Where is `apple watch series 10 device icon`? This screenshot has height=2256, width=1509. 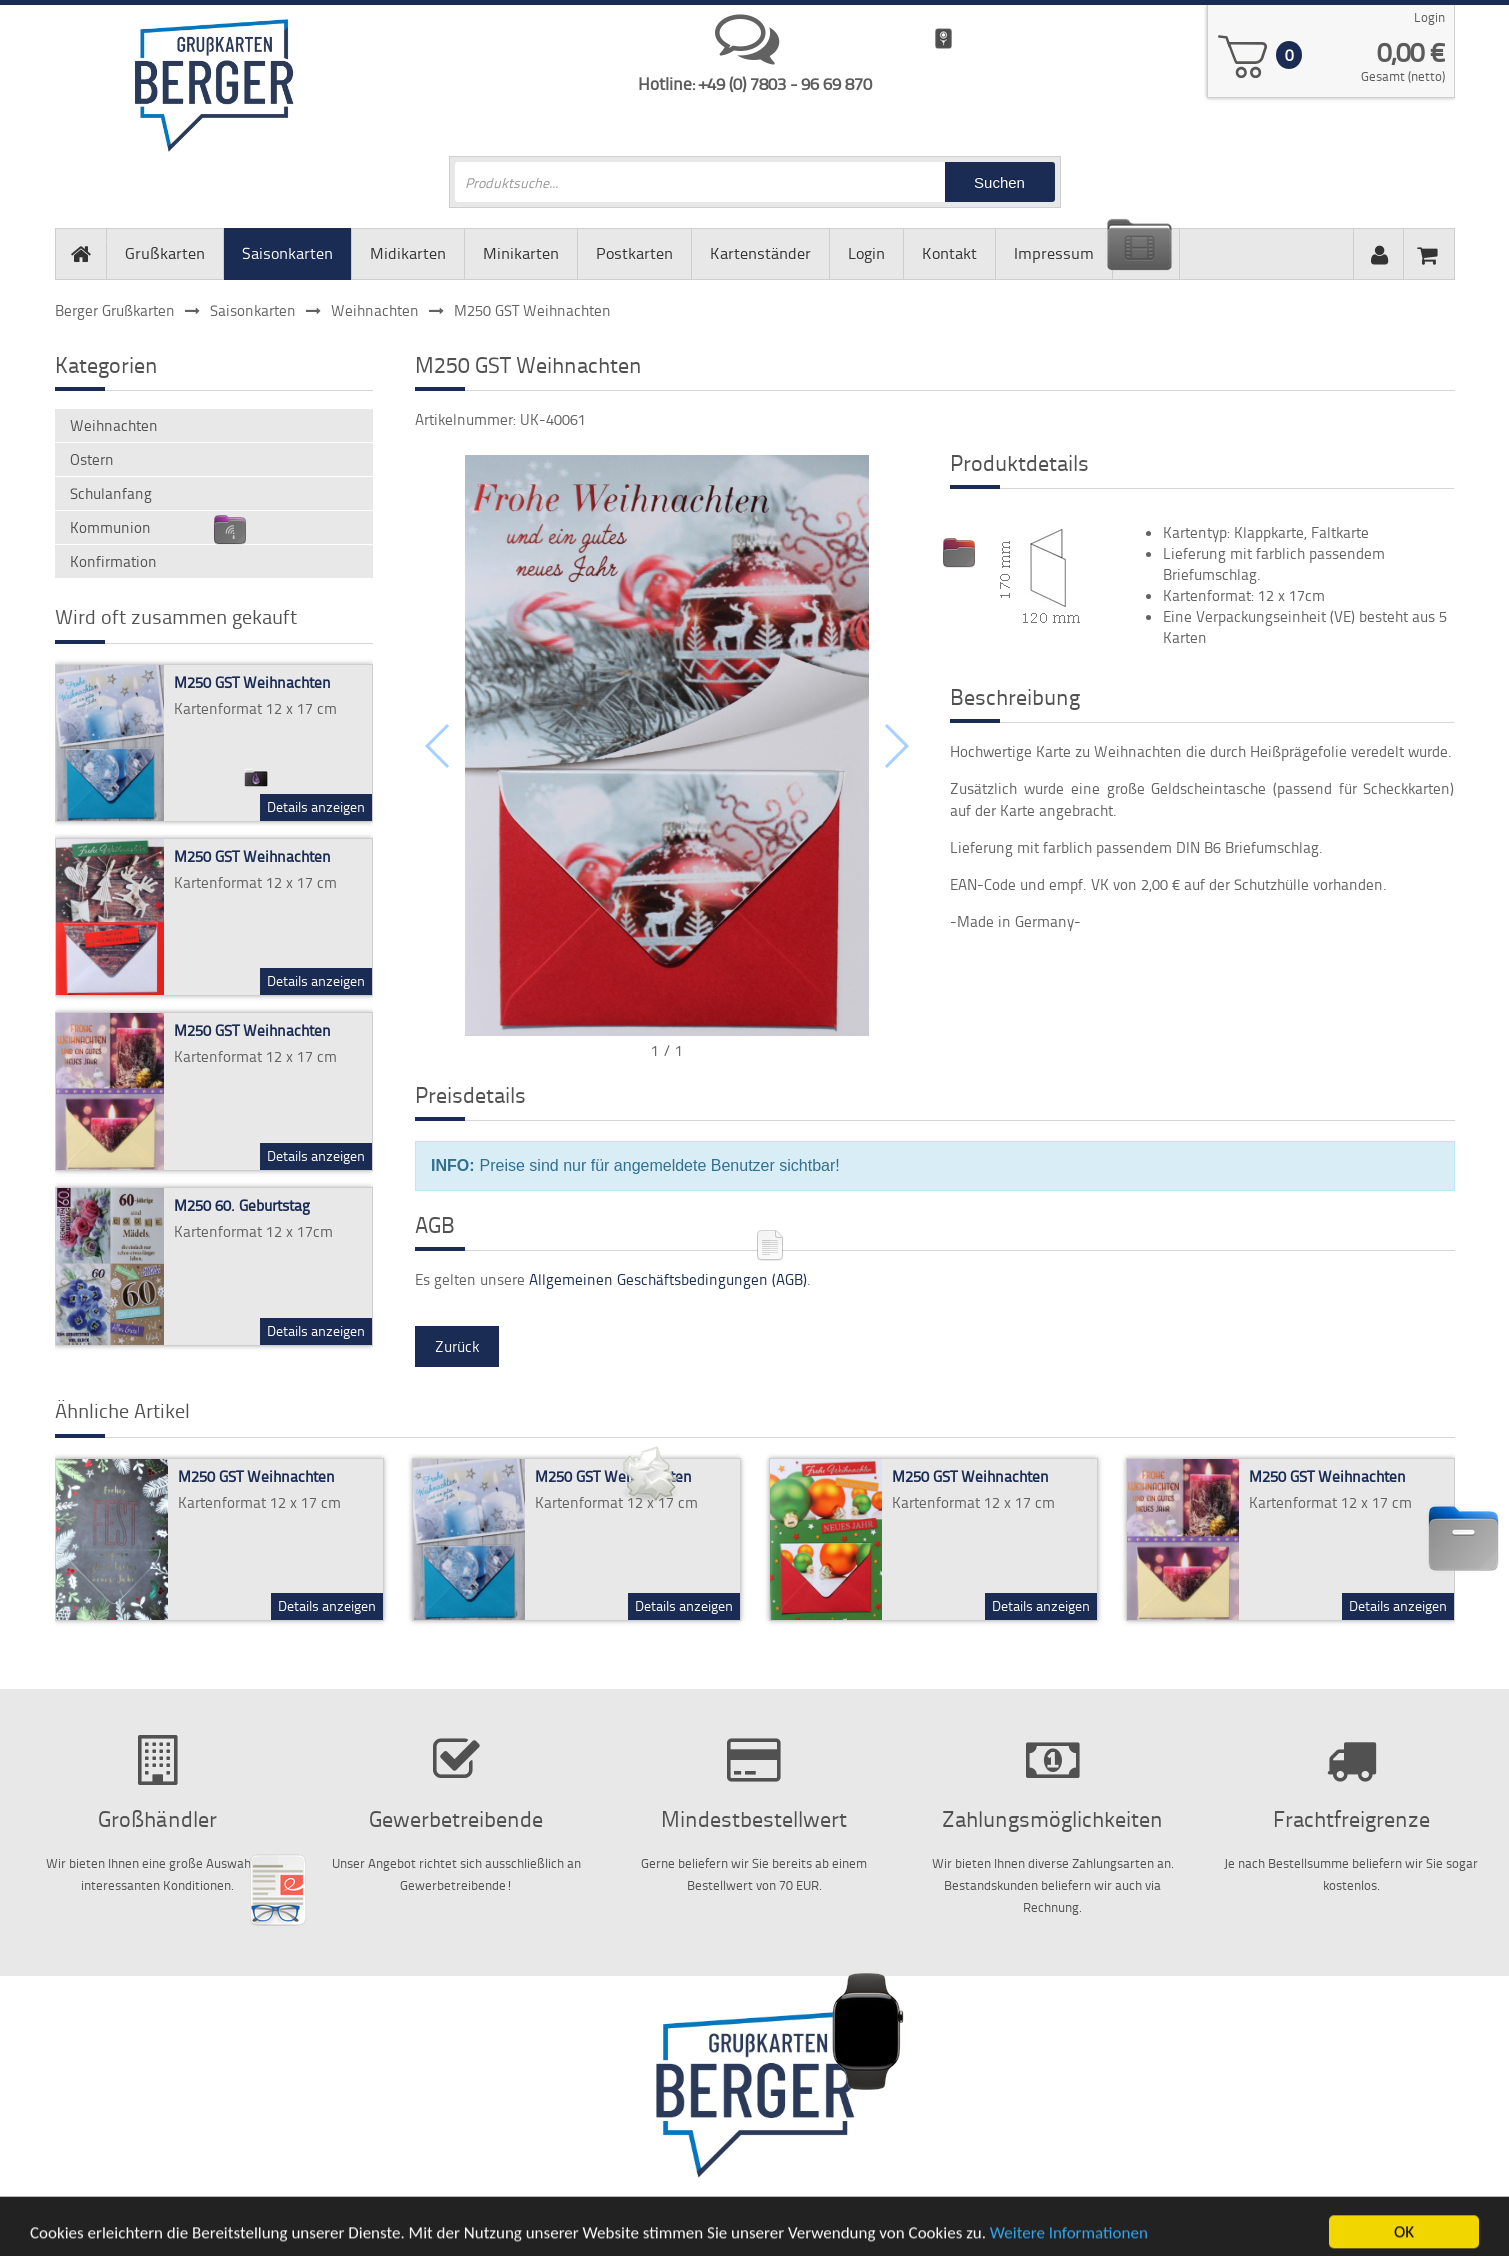
apple watch series 10 device icon is located at coordinates (866, 2031).